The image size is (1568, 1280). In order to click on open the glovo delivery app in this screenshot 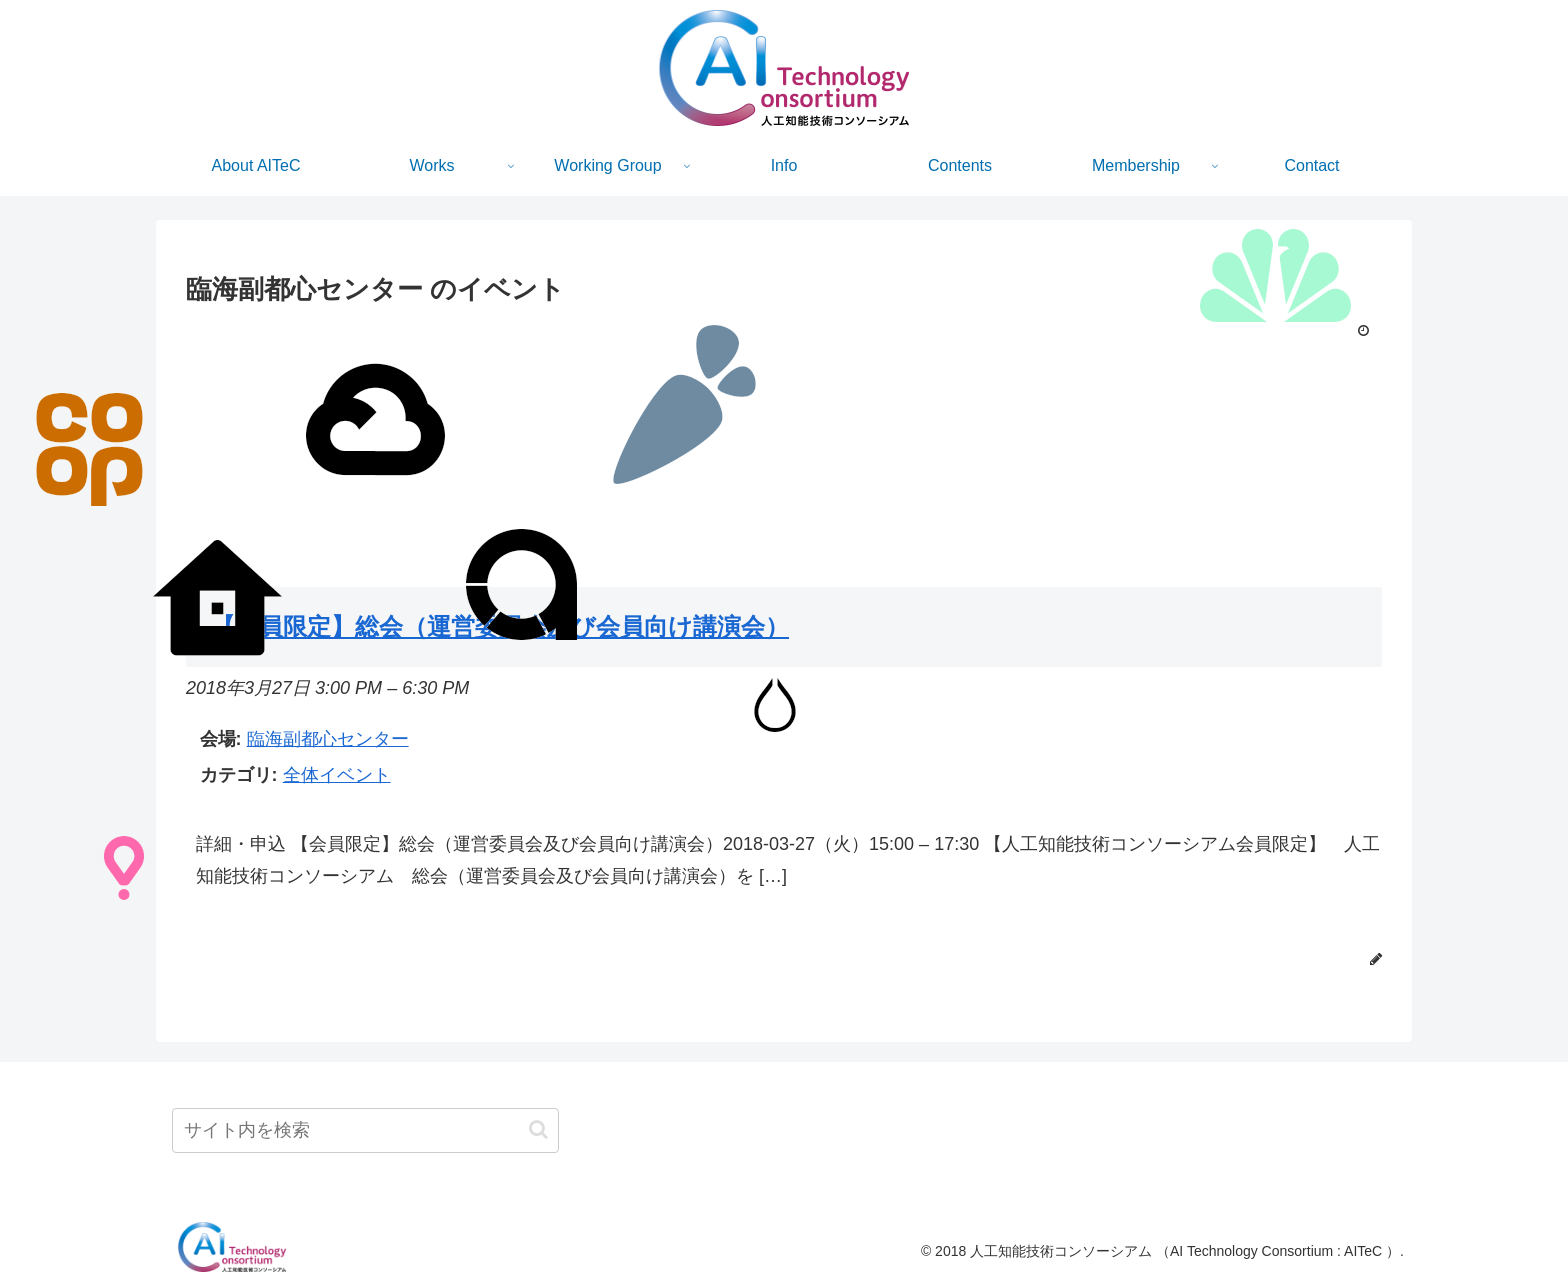, I will do `click(124, 868)`.